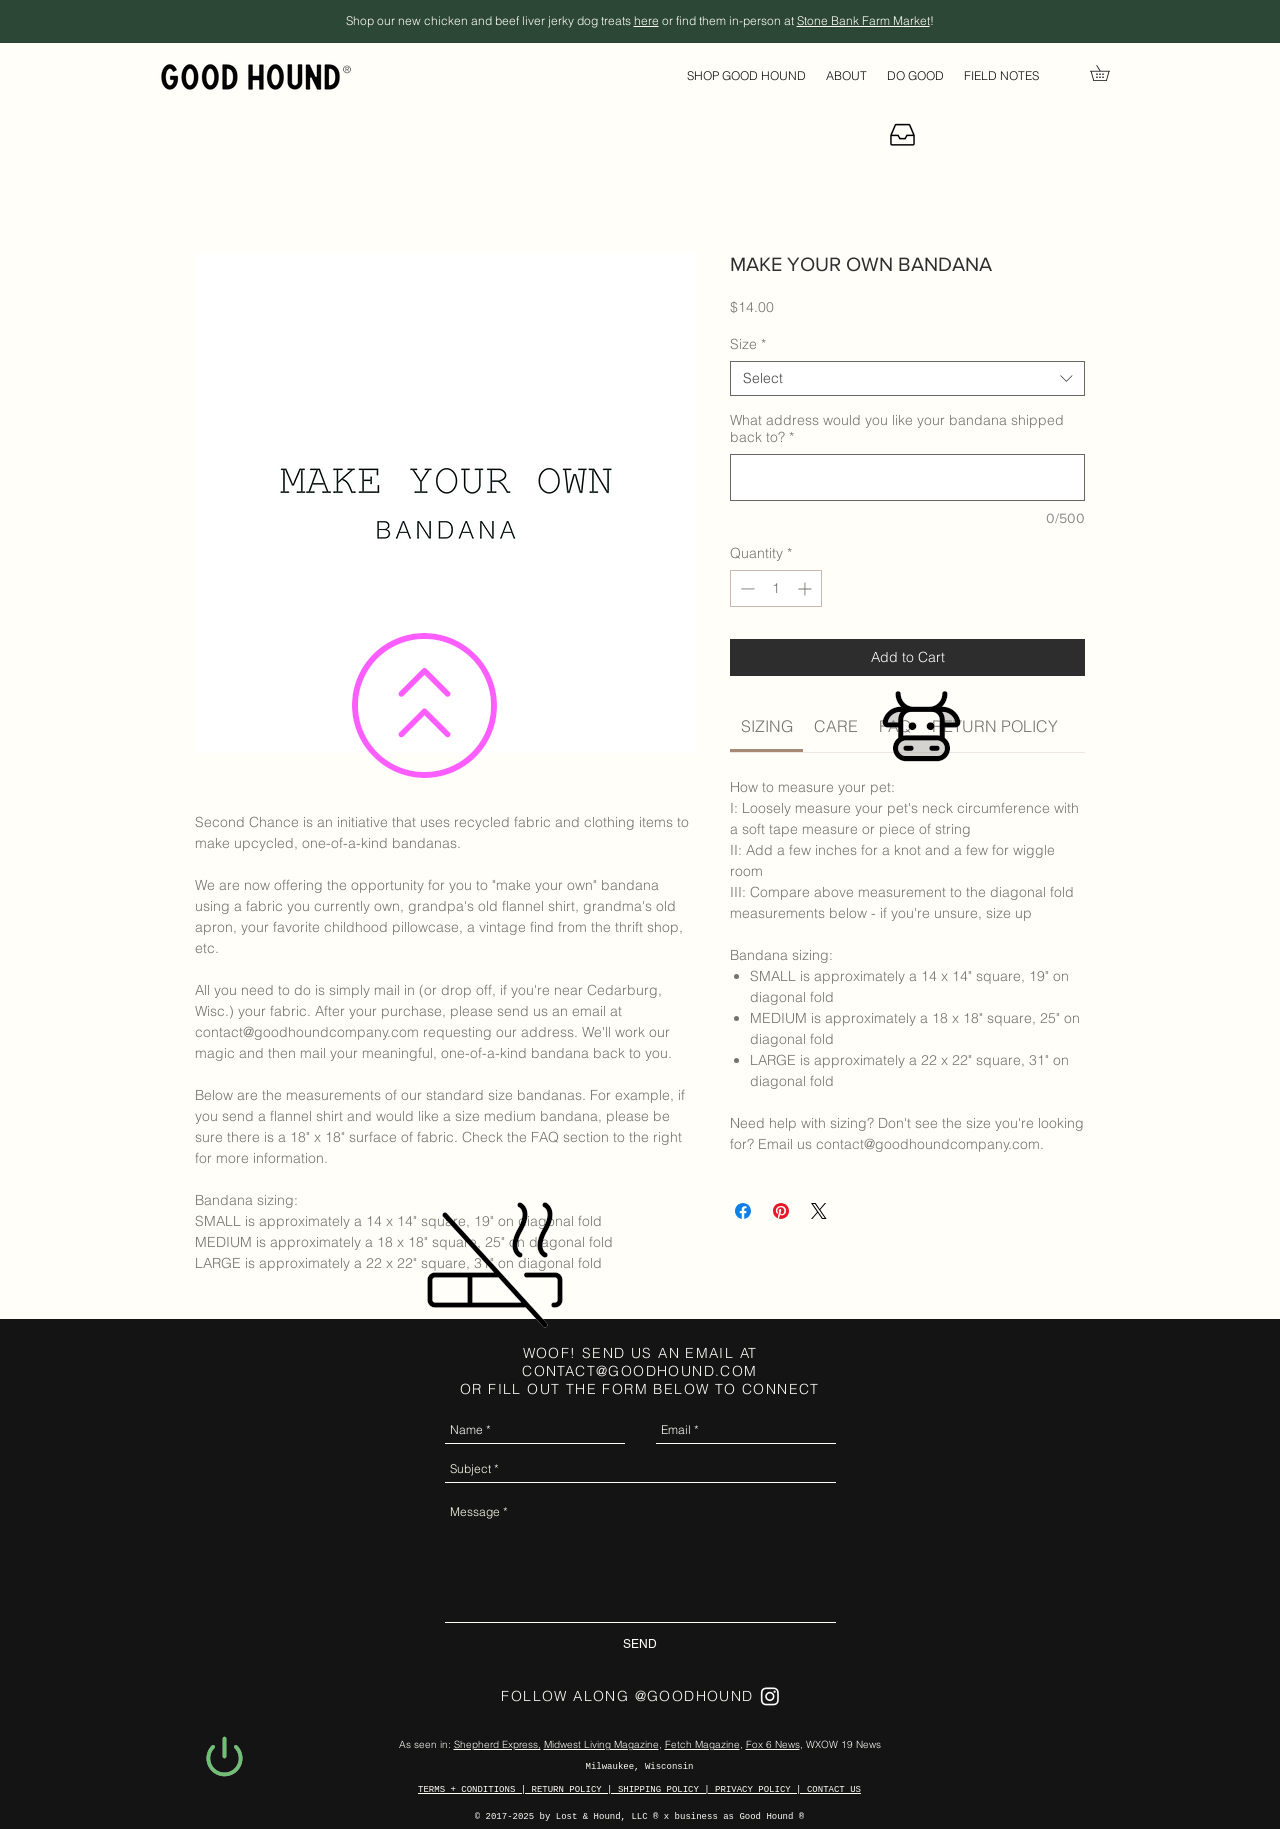  I want to click on turn device on or off, so click(224, 1756).